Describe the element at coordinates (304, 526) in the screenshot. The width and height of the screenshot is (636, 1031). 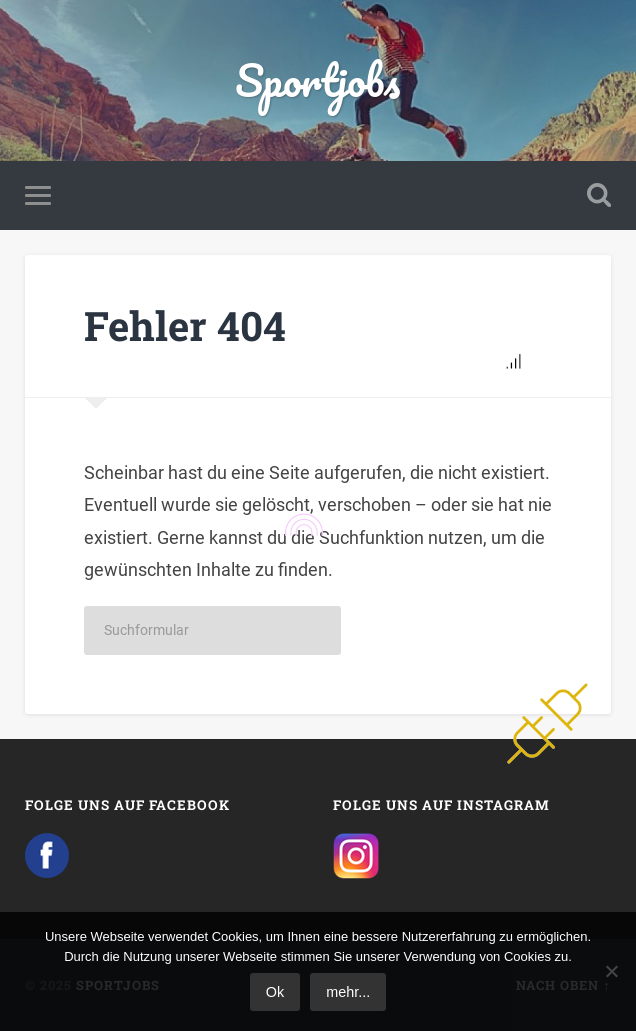
I see `indicates weather conditions with rainbow` at that location.